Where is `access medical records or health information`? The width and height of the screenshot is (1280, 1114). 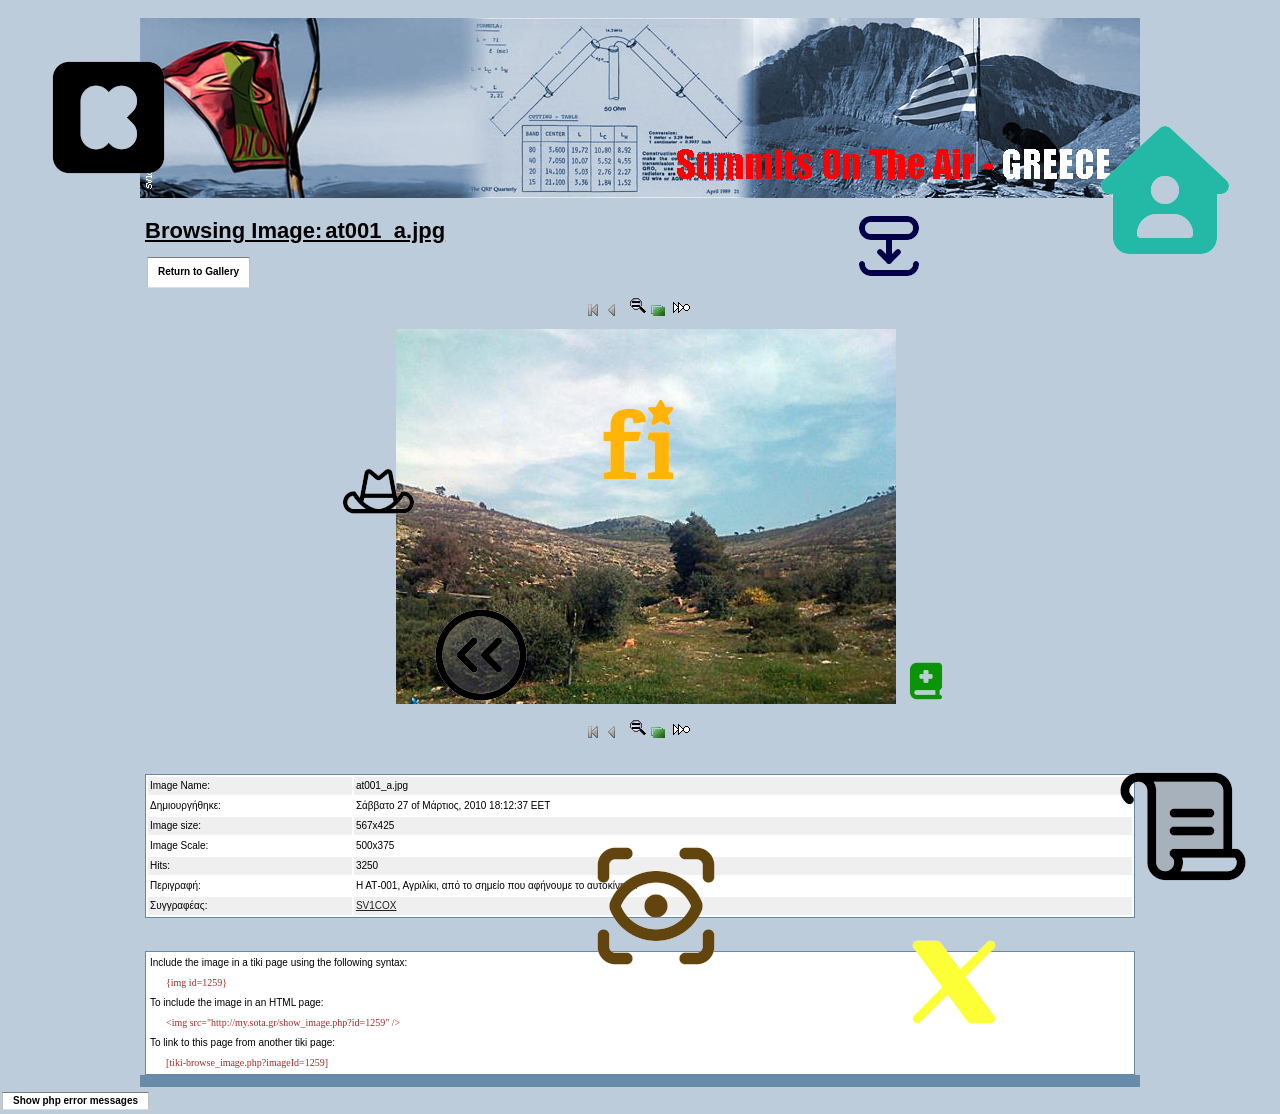 access medical records or health information is located at coordinates (926, 681).